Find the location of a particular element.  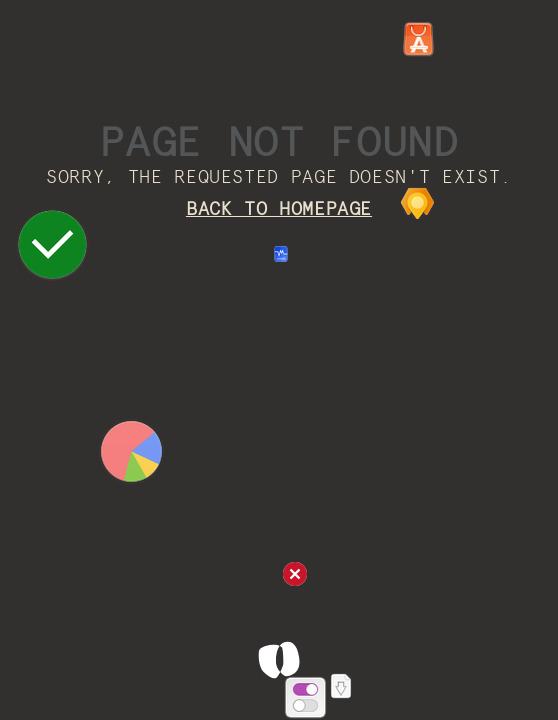

open disk usage analyzer is located at coordinates (131, 451).